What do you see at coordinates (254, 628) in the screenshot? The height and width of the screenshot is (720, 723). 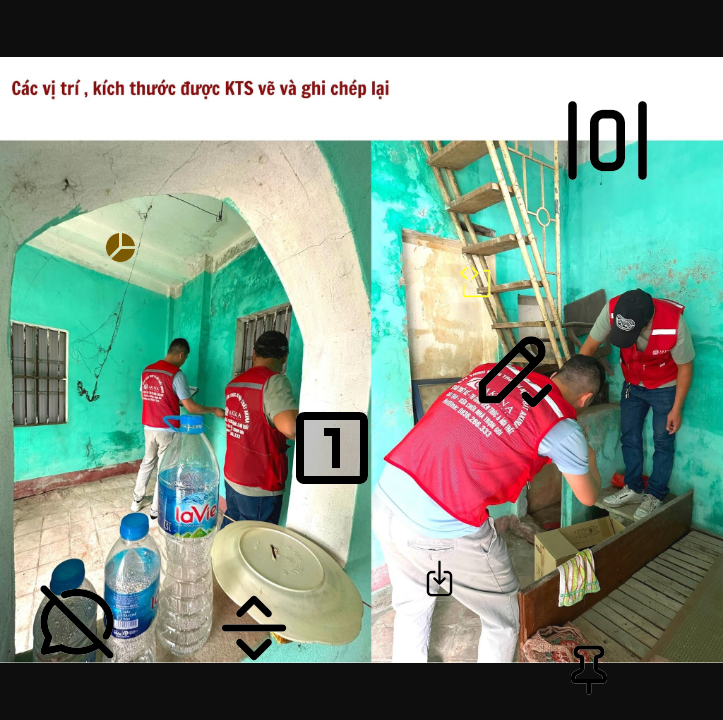 I see `insert a horizontal divider between content sections` at bounding box center [254, 628].